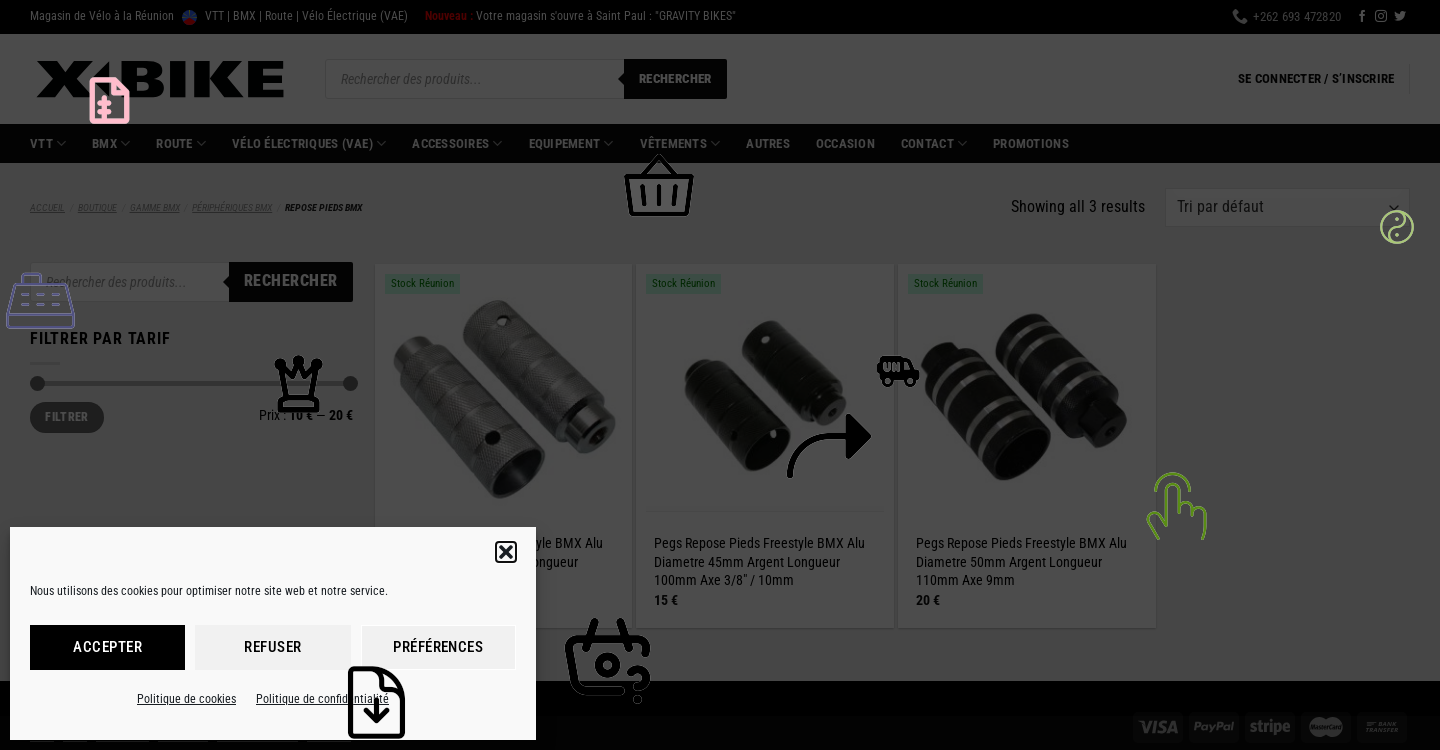 This screenshot has width=1440, height=750. What do you see at coordinates (607, 656) in the screenshot?
I see `check order status or details` at bounding box center [607, 656].